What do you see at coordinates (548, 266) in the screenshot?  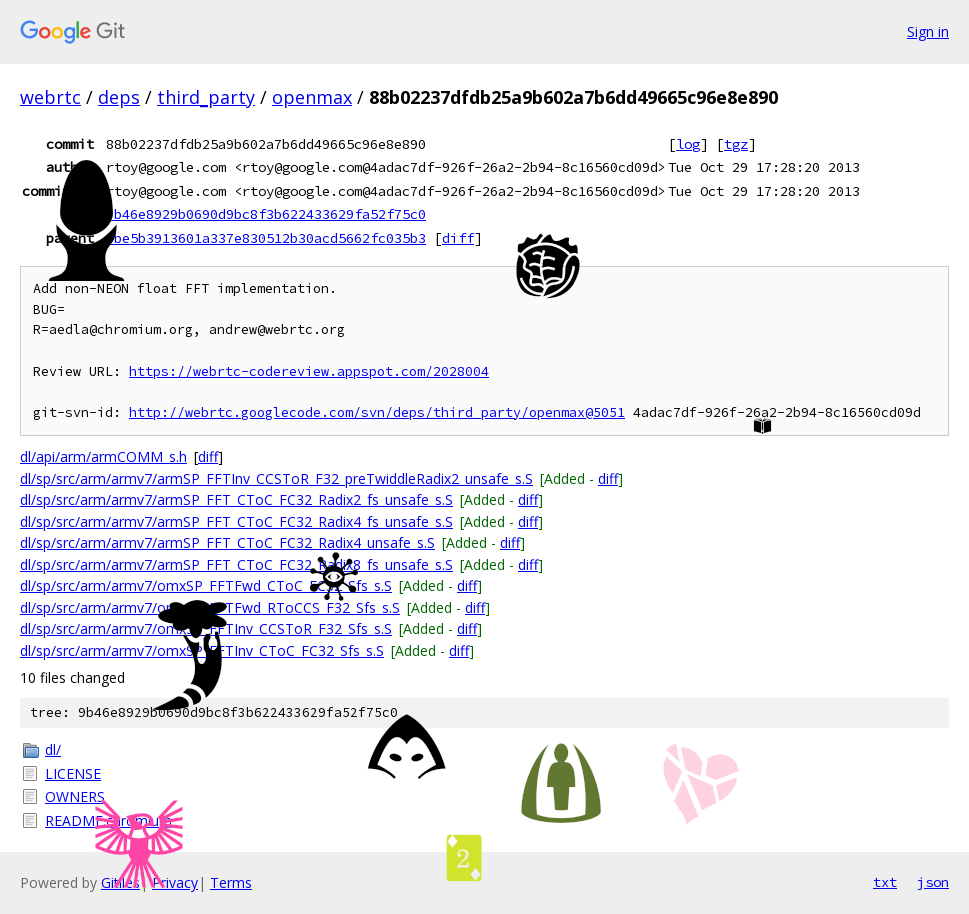 I see `cabbage vegetable item in a farming or cooking game` at bounding box center [548, 266].